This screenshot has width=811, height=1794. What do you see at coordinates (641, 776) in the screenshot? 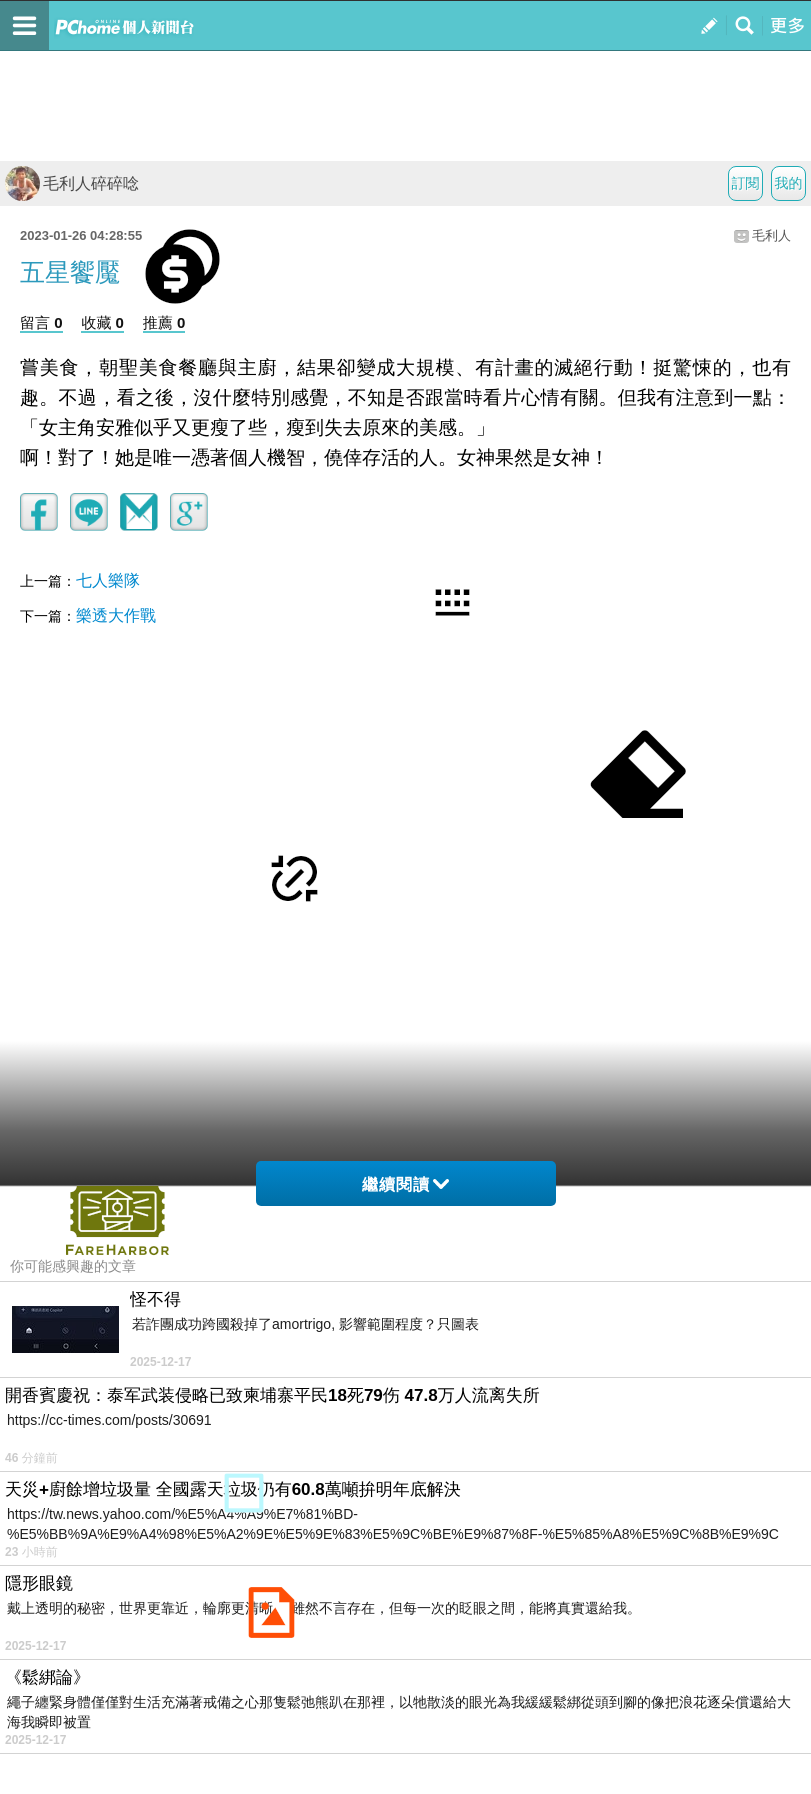
I see `erase or clear content` at bounding box center [641, 776].